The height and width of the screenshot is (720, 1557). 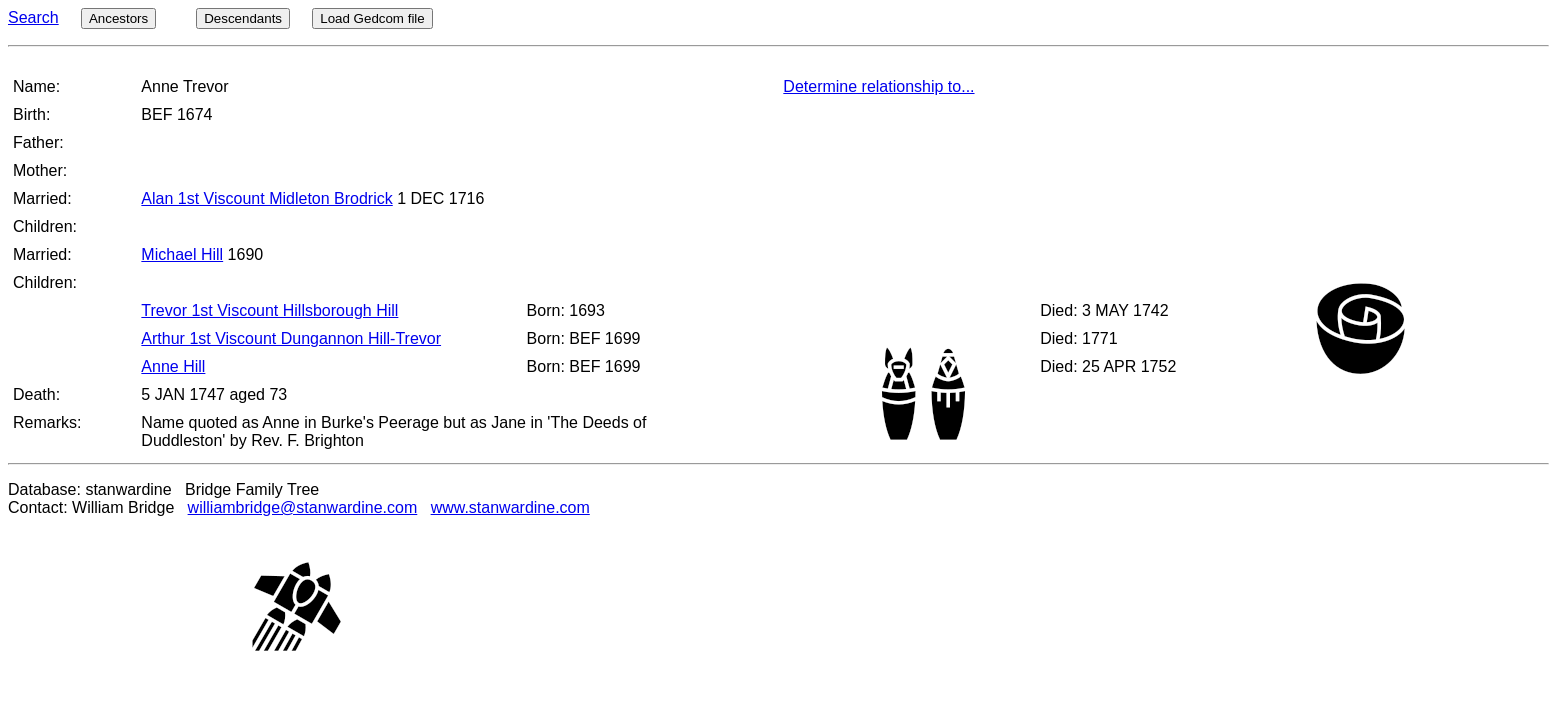 I want to click on activate jetpack or boost ability, so click(x=297, y=606).